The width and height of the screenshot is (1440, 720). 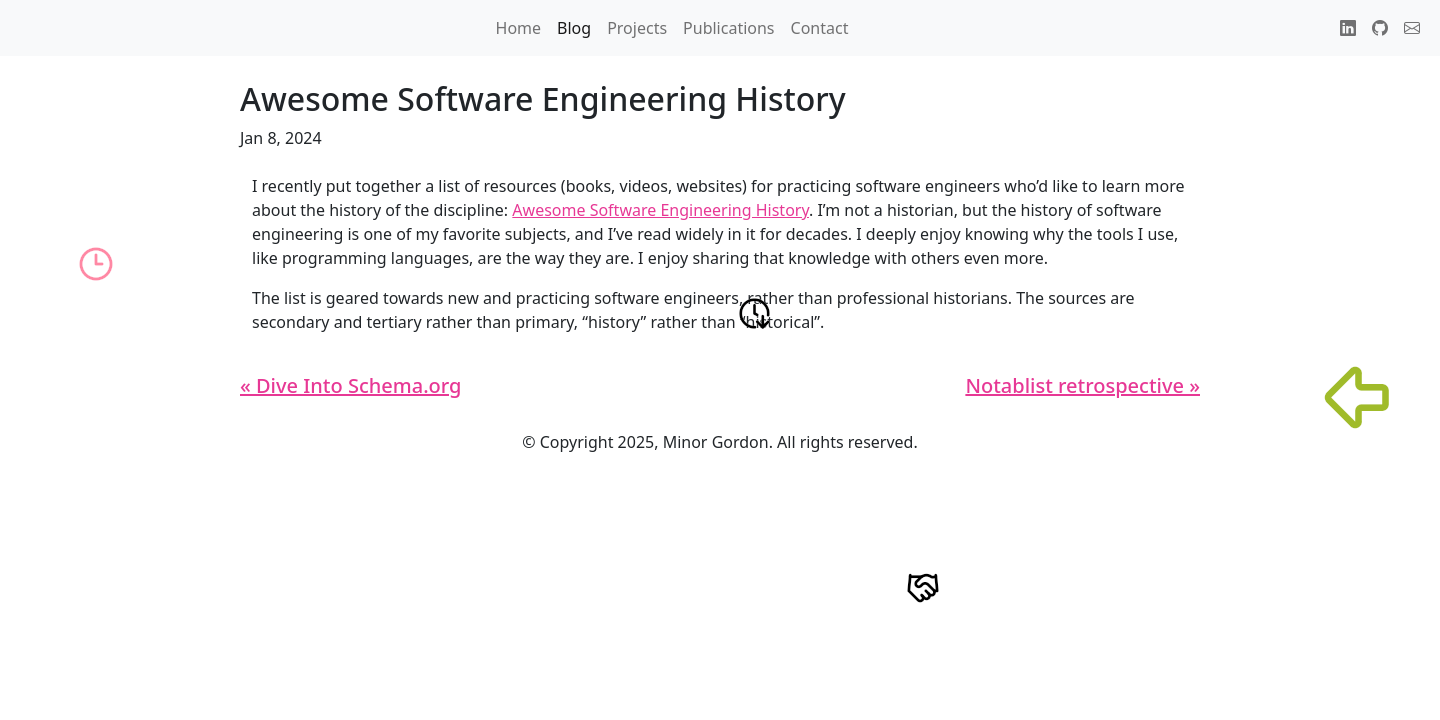 What do you see at coordinates (1358, 397) in the screenshot?
I see `go back to the previous screen` at bounding box center [1358, 397].